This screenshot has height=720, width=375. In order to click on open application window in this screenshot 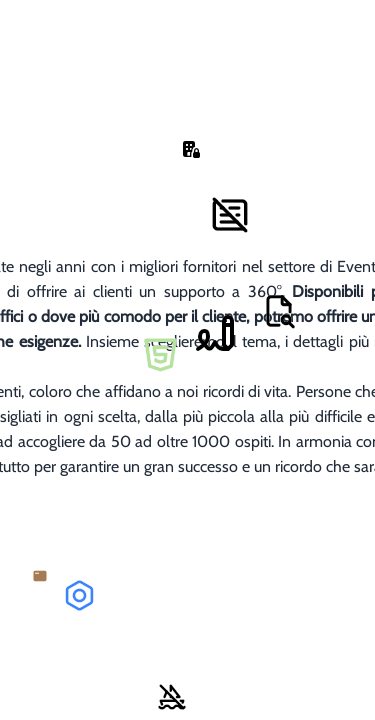, I will do `click(40, 576)`.